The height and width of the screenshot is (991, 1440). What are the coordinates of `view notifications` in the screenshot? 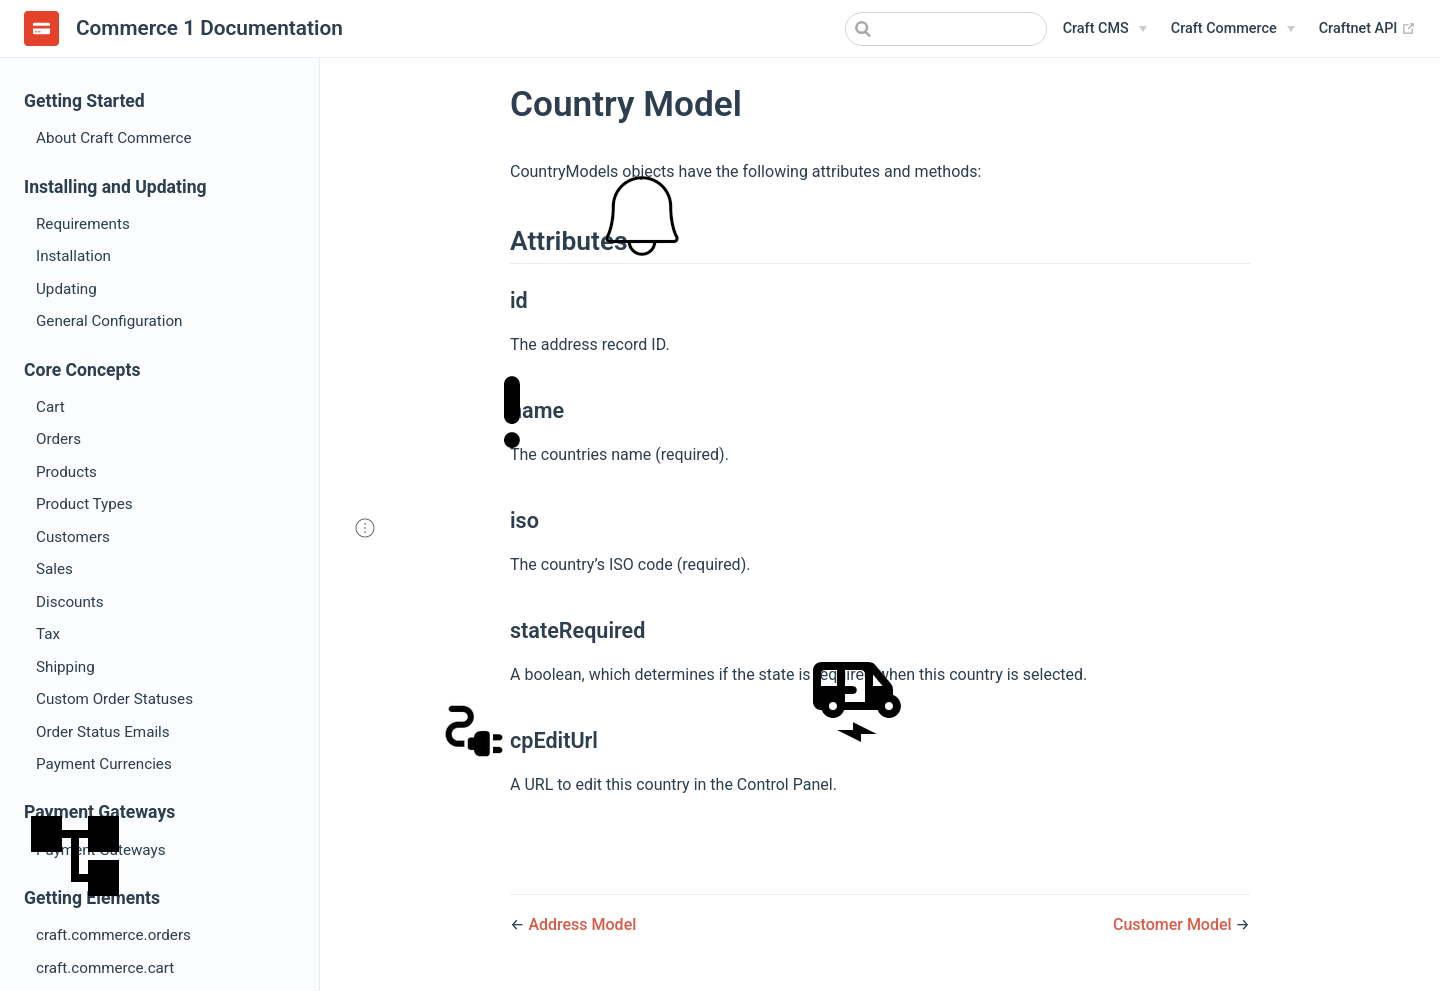 It's located at (642, 216).